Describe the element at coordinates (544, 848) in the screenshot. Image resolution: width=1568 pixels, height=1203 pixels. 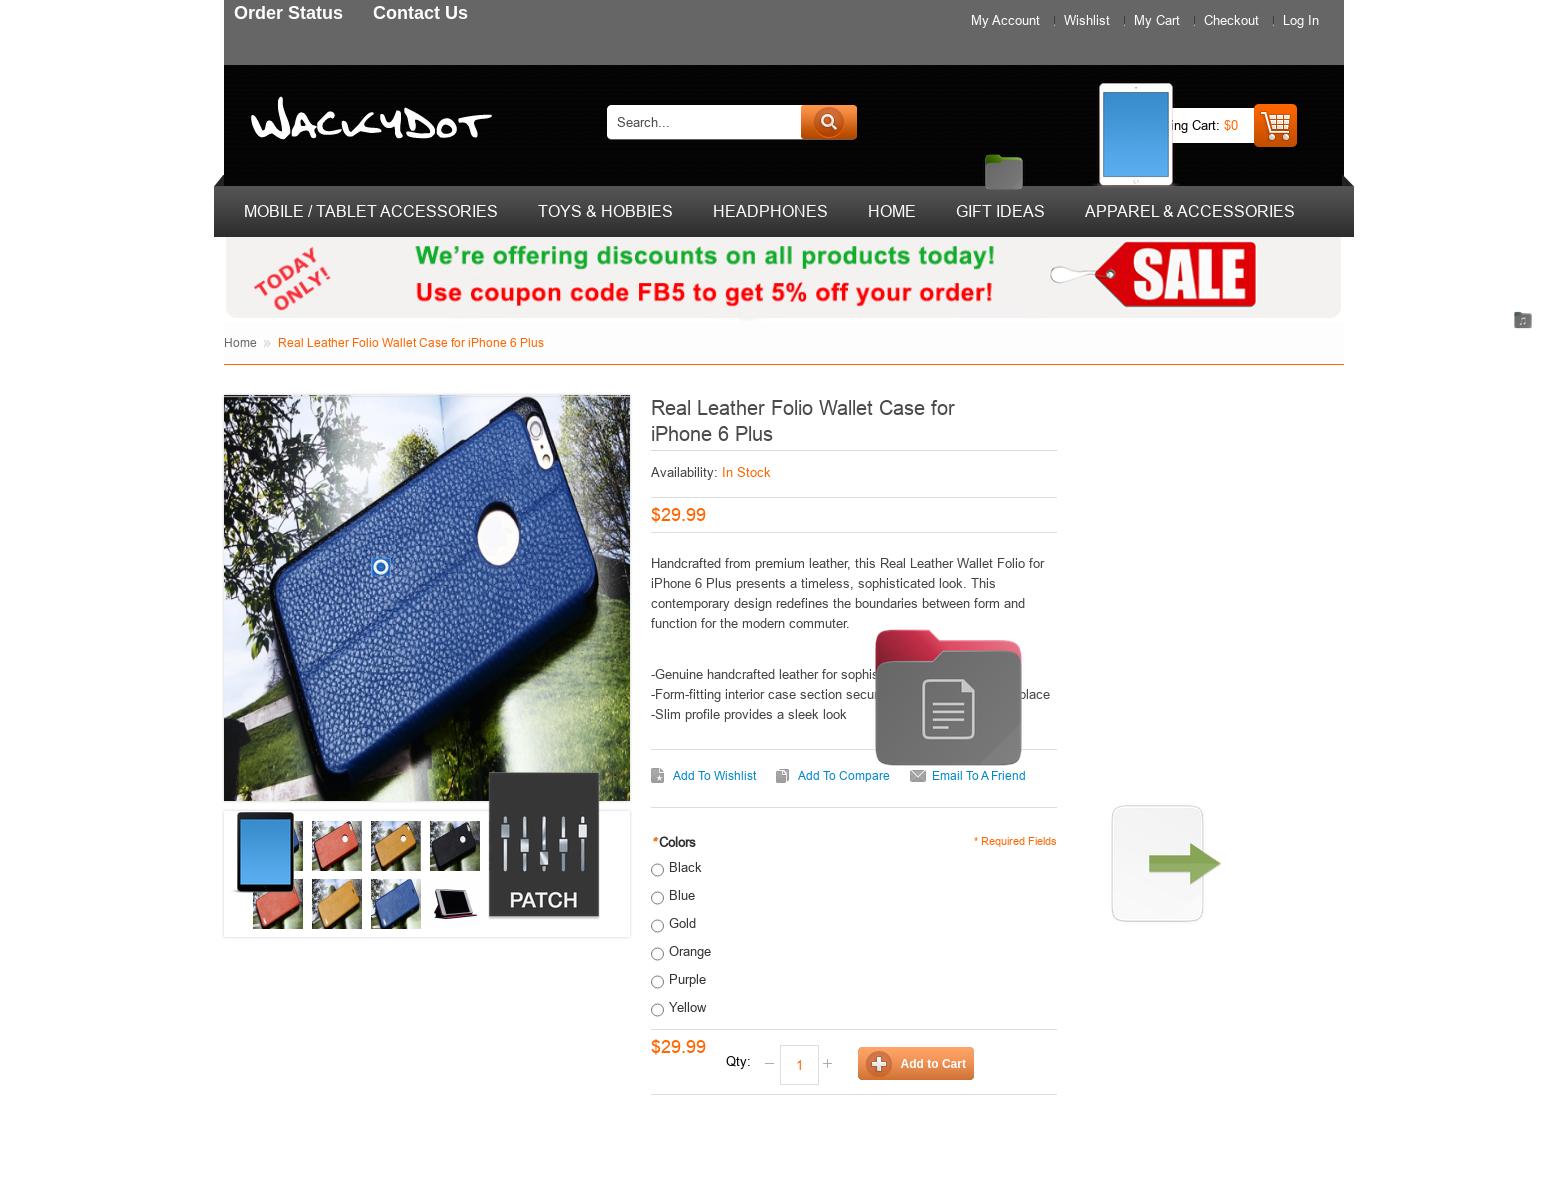
I see `open patch settings in GarageBand` at that location.